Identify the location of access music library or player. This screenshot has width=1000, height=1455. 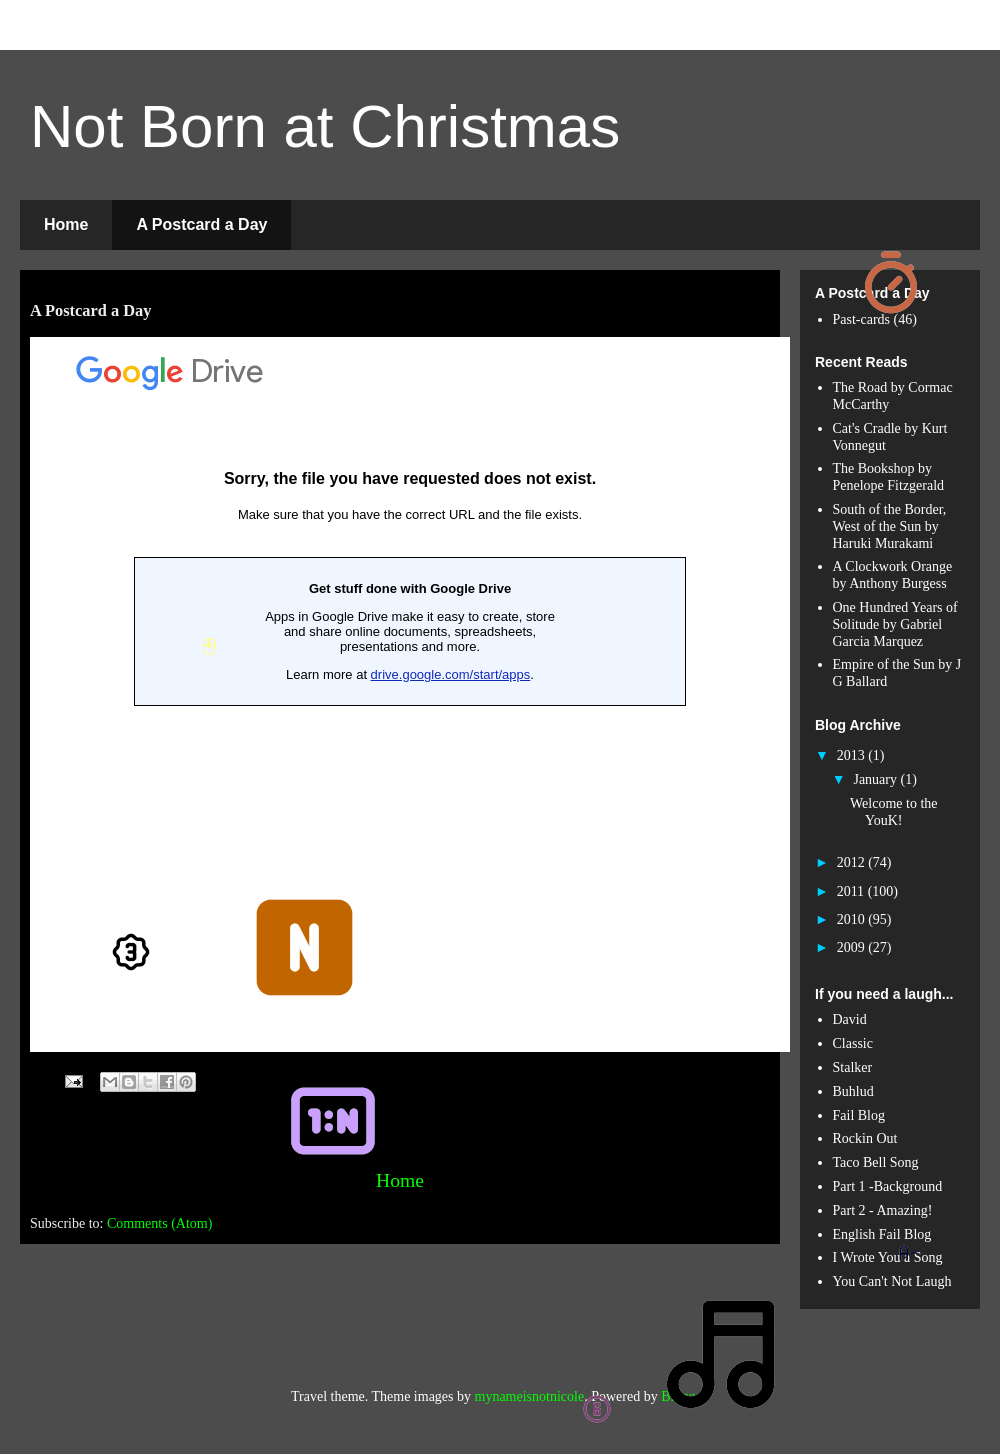
(726, 1354).